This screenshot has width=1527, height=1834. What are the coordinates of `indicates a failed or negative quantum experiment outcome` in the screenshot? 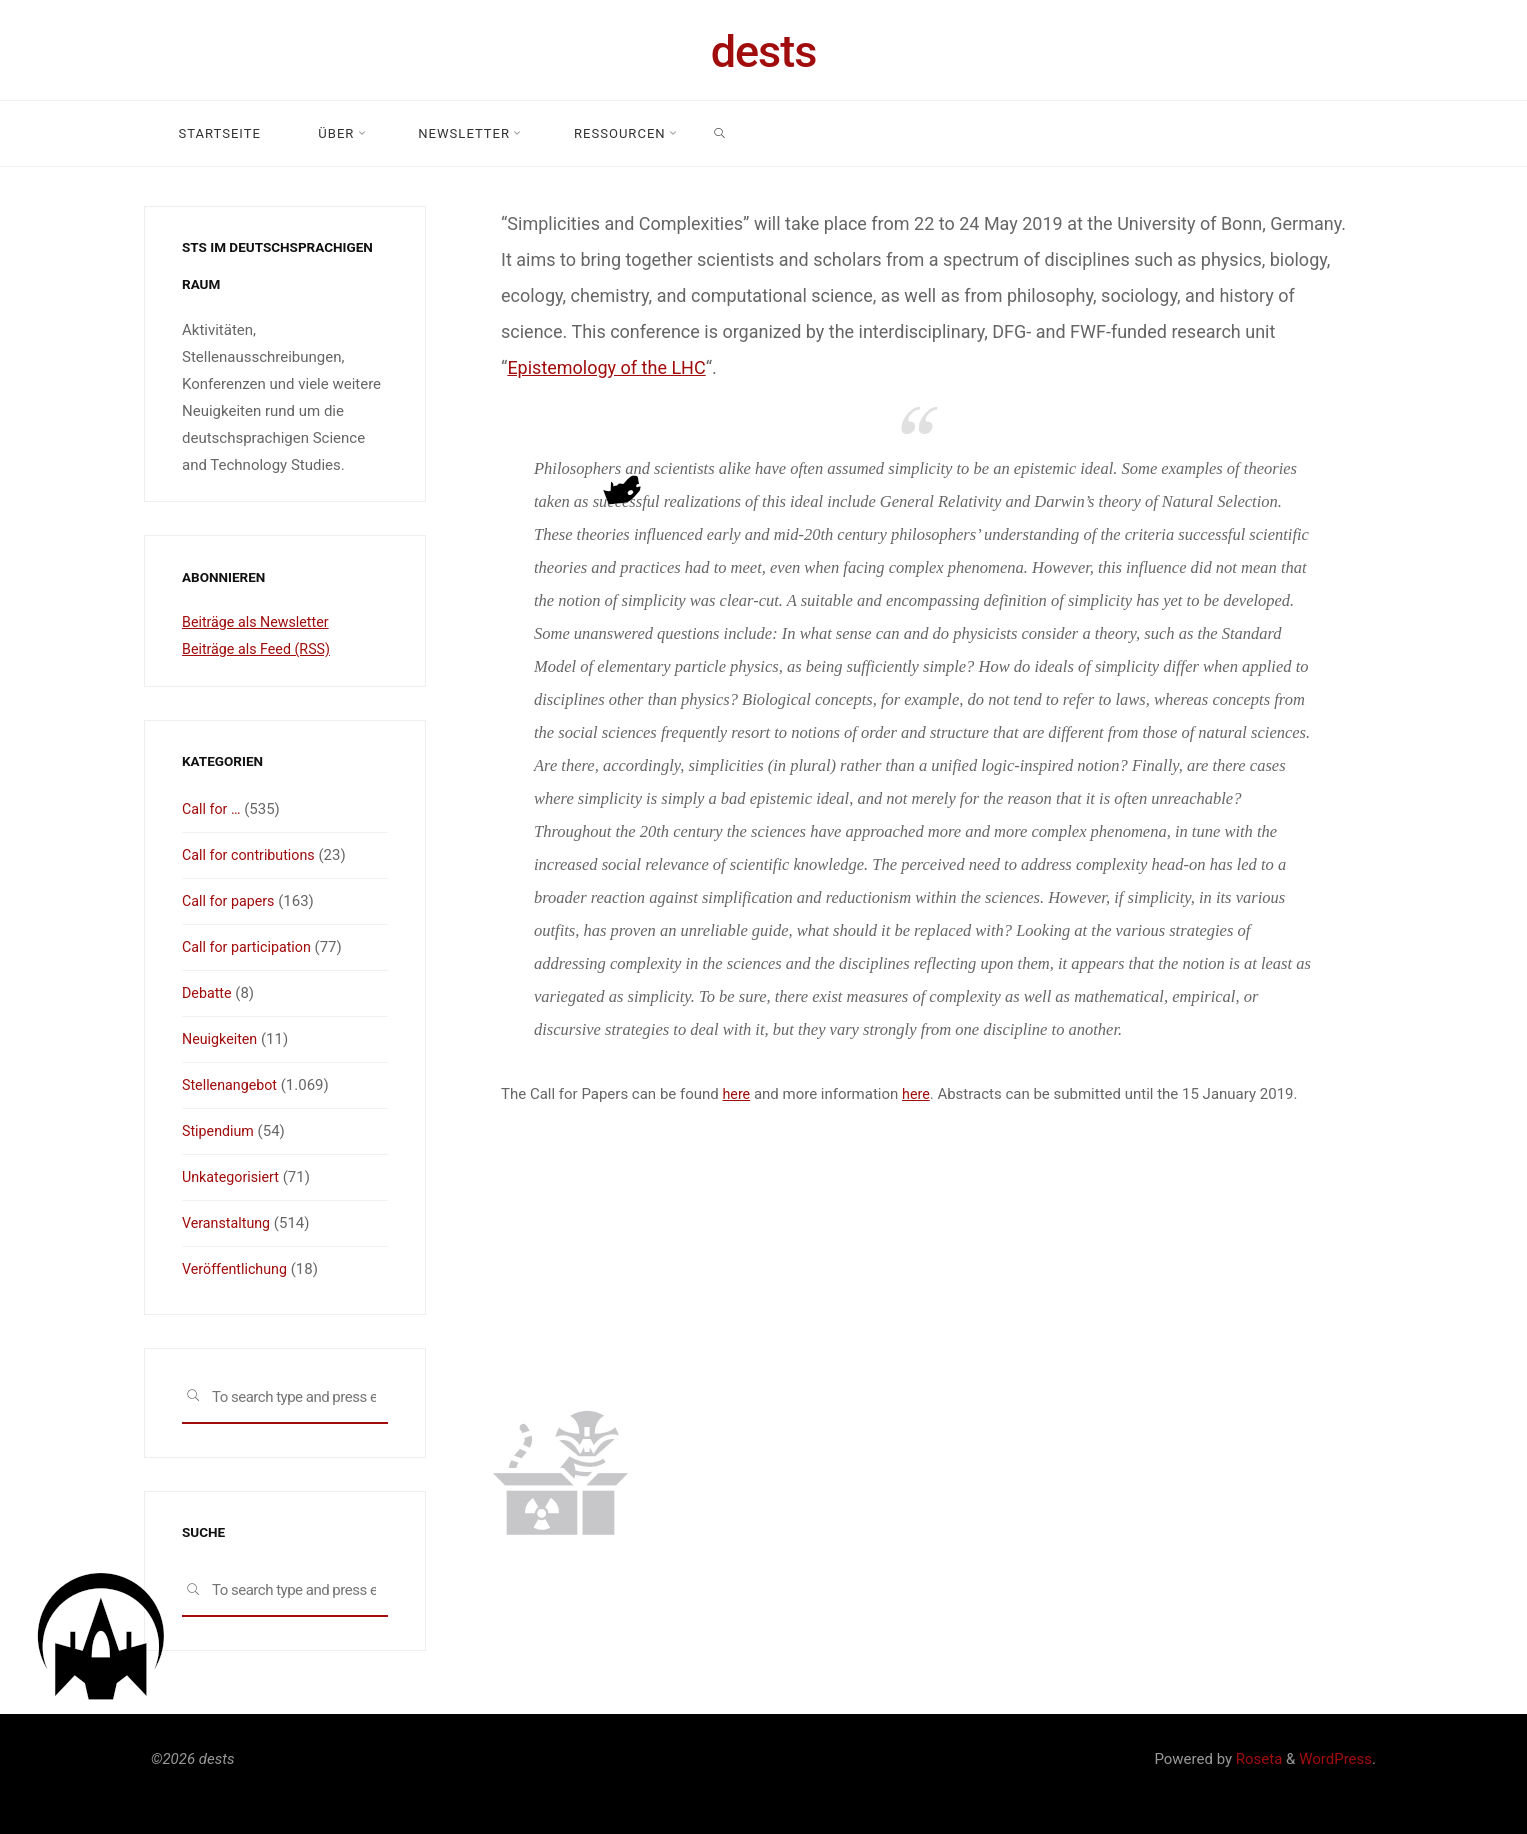 It's located at (560, 1467).